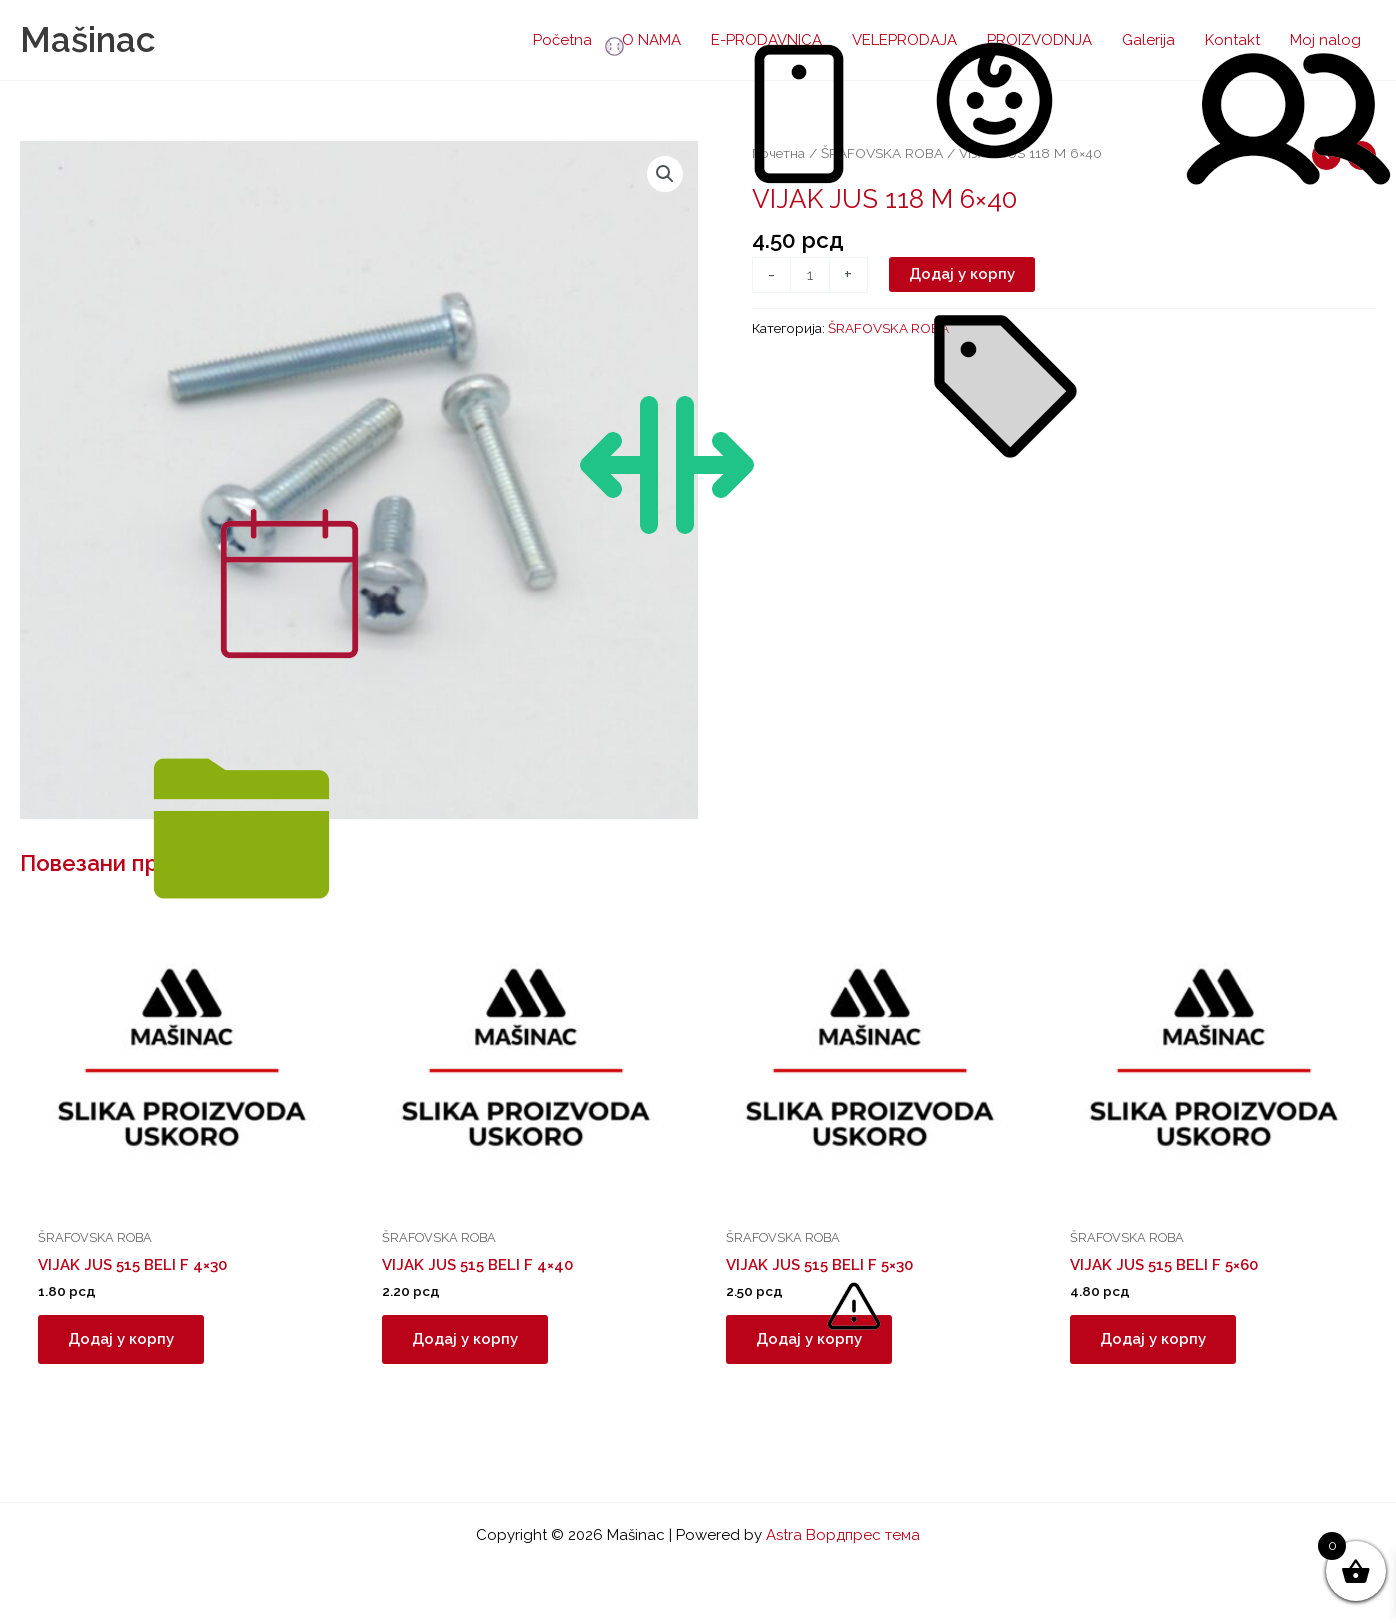  I want to click on split view horizontally, so click(667, 465).